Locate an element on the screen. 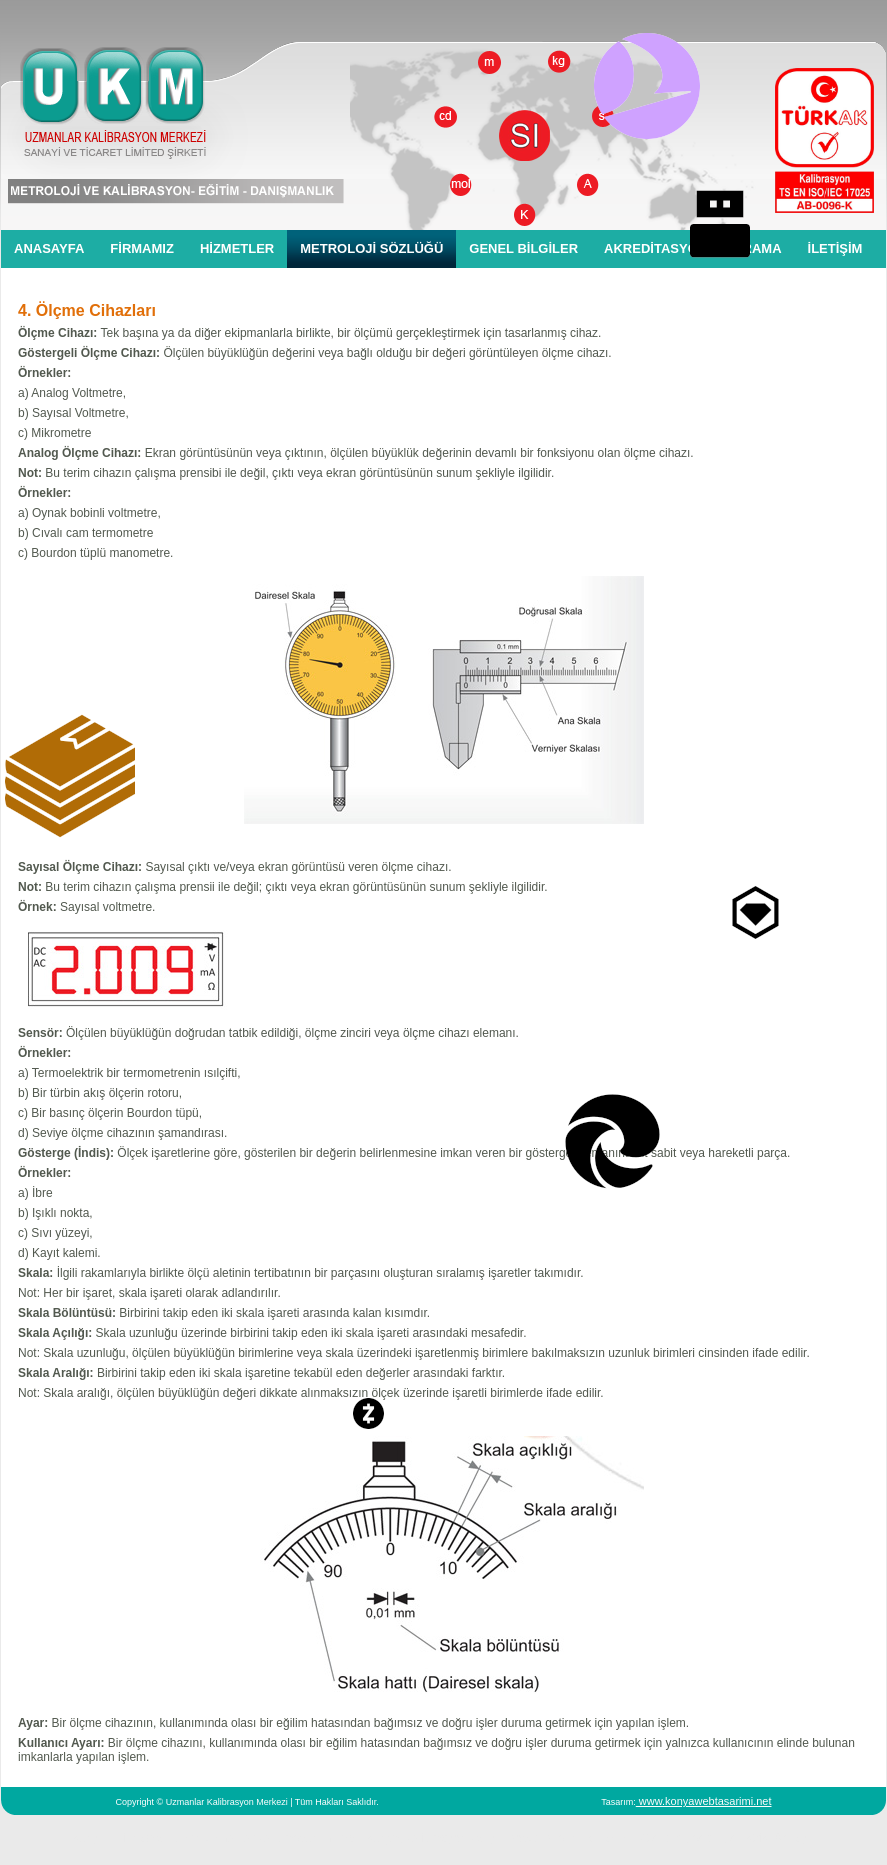  Turkish Airlines logo is located at coordinates (647, 86).